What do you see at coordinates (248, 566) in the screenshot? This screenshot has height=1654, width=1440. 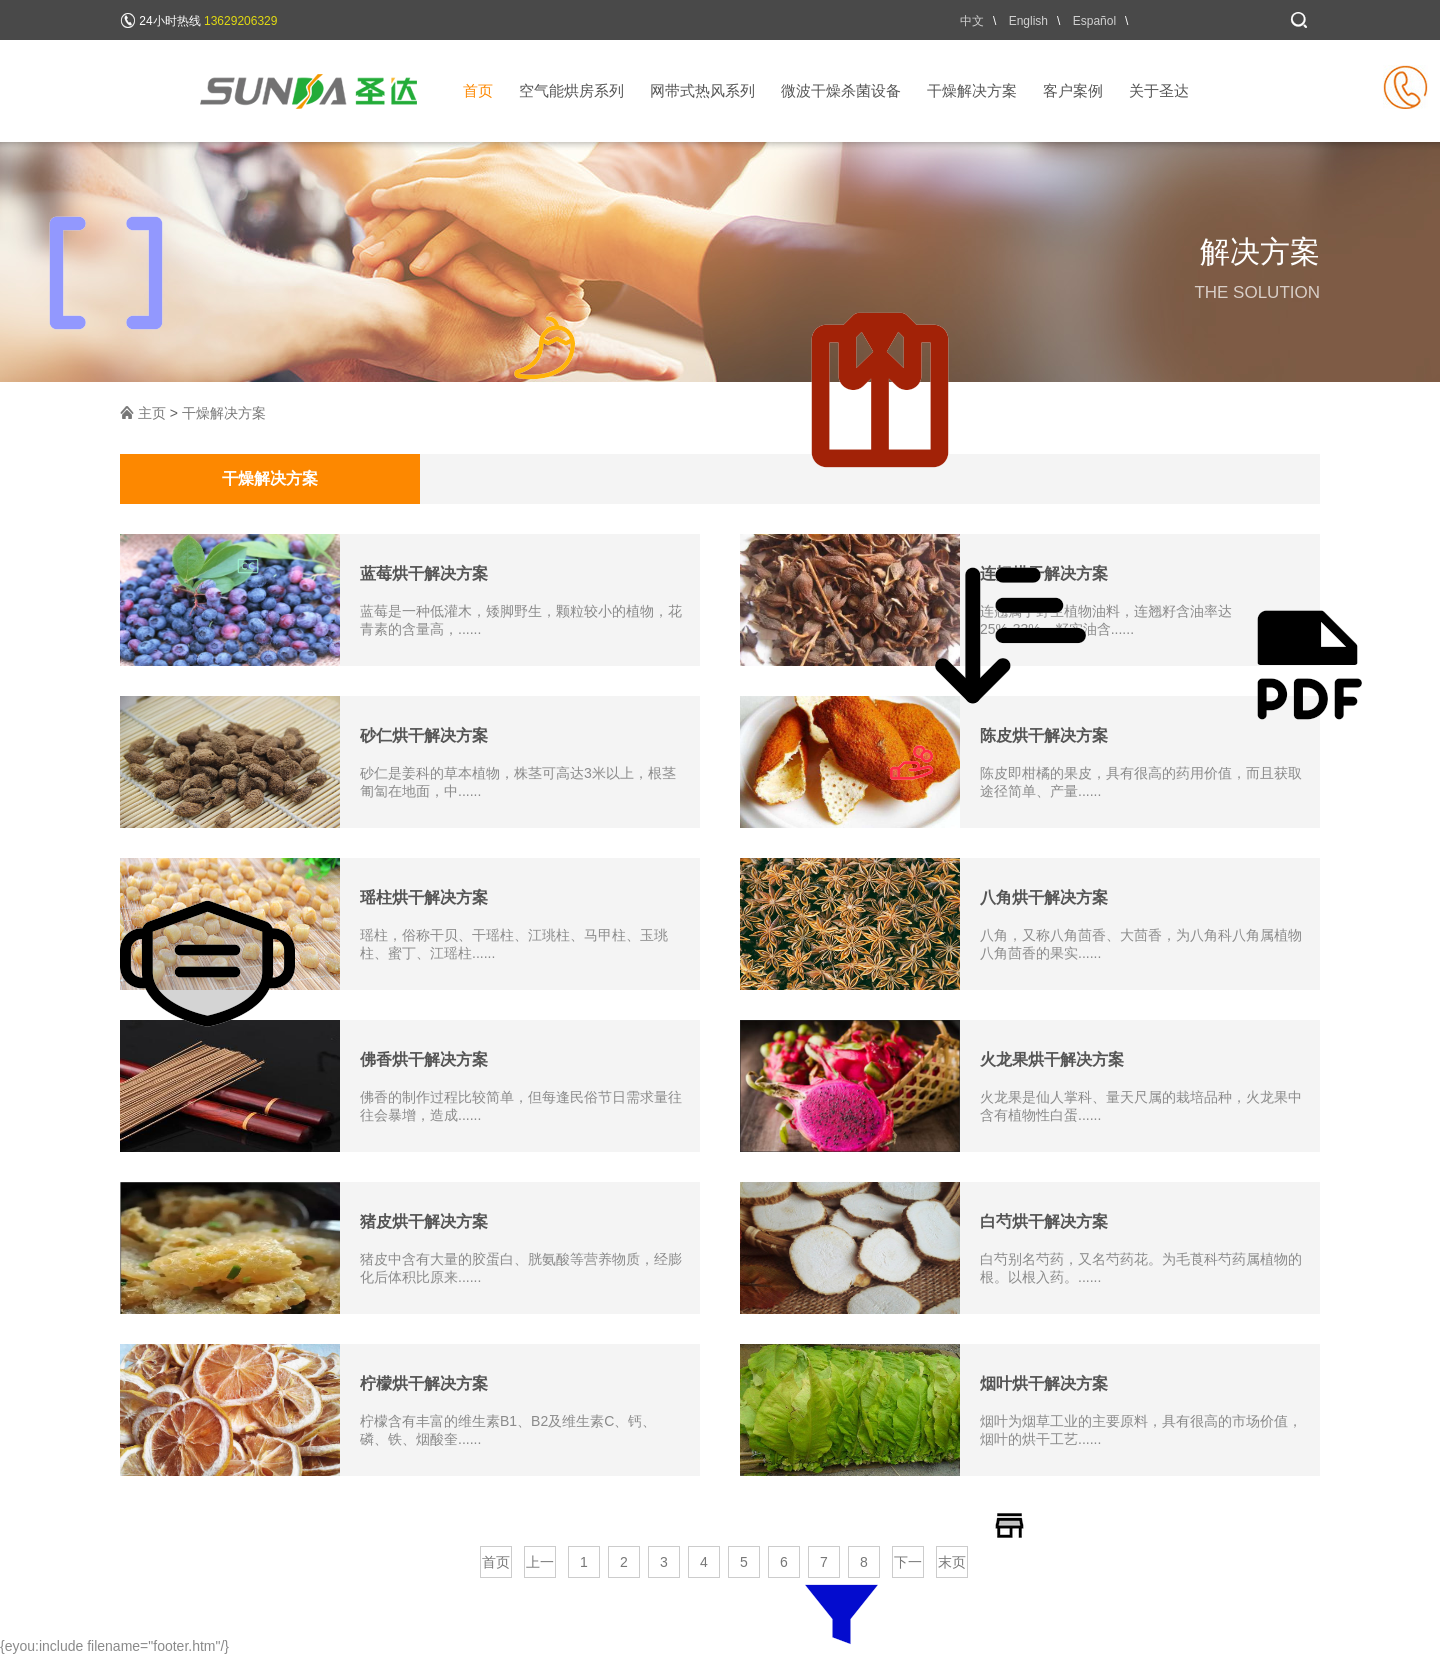 I see `enable closed captions for video content` at bounding box center [248, 566].